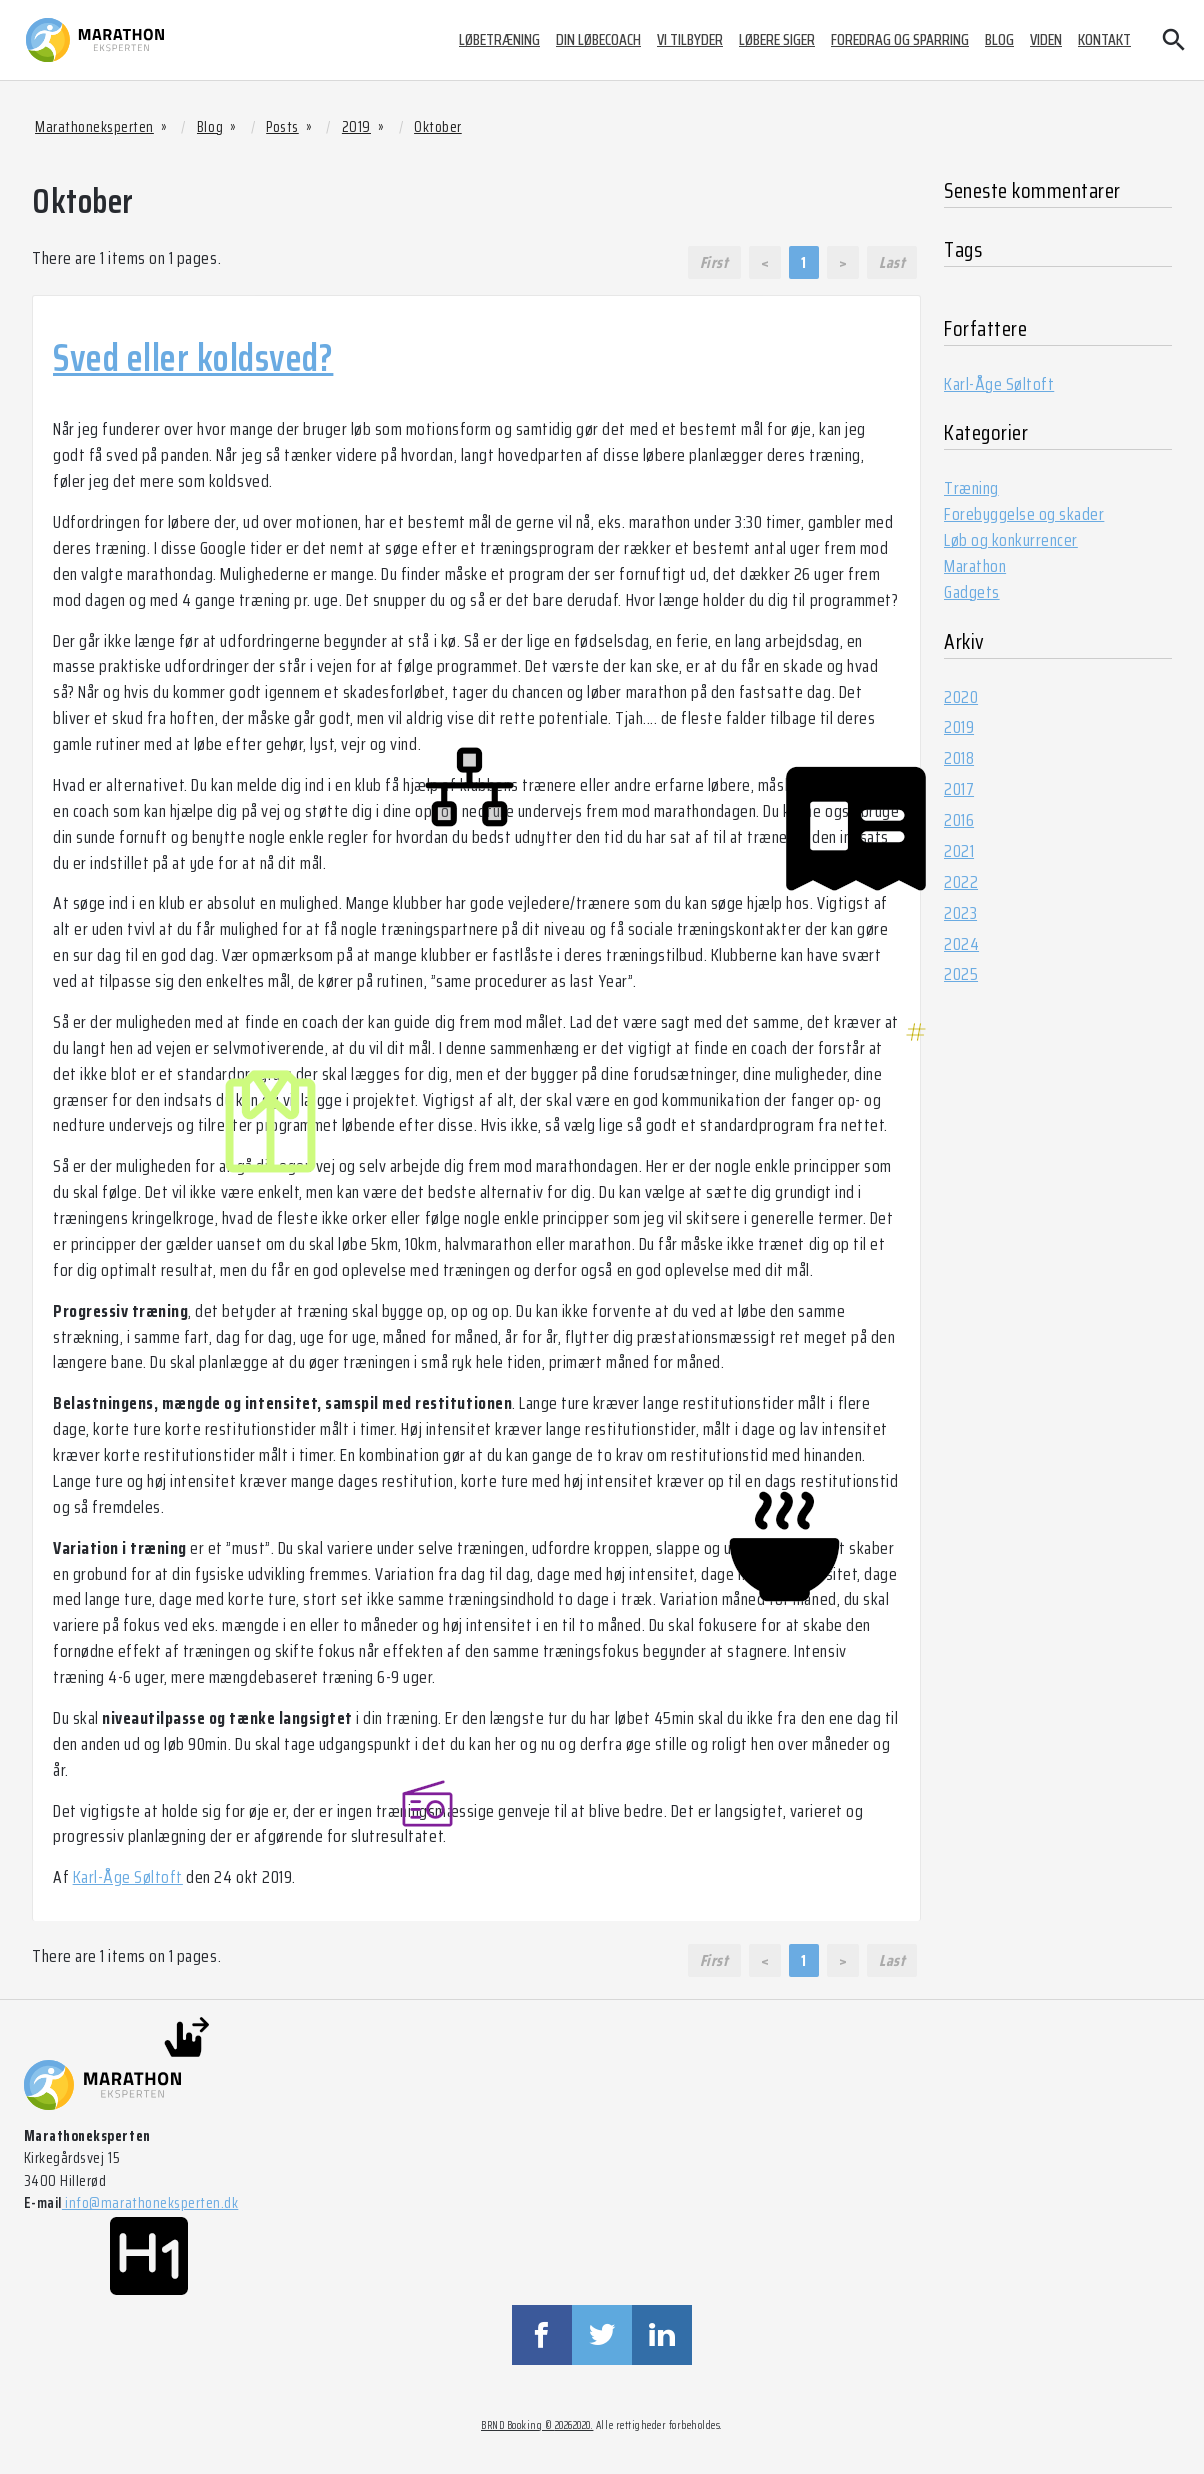 The image size is (1204, 2474). What do you see at coordinates (149, 2256) in the screenshot?
I see `format text as heading level 1` at bounding box center [149, 2256].